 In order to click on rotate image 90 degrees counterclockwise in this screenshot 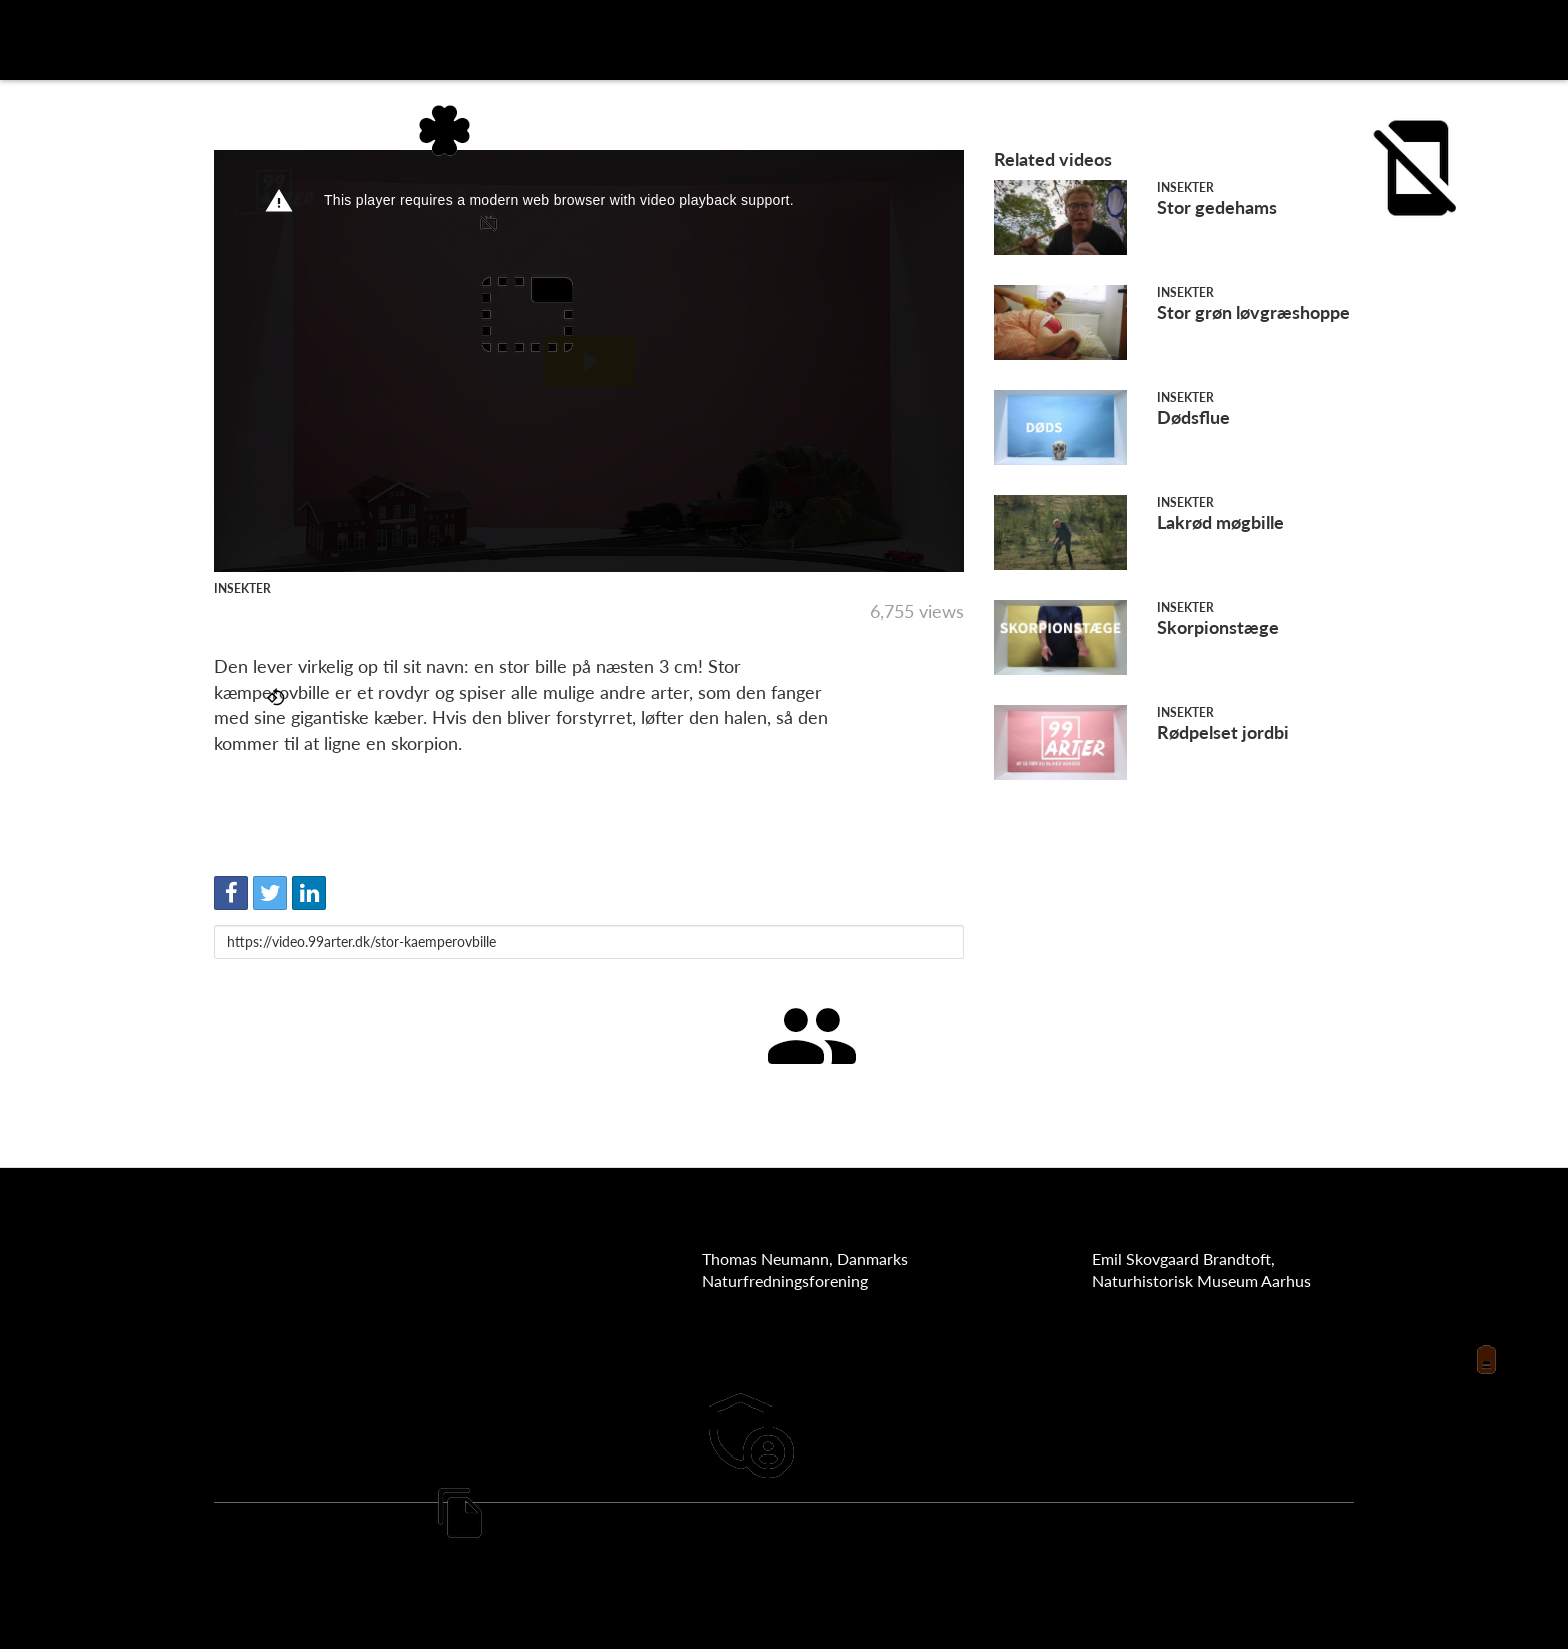, I will do `click(276, 697)`.